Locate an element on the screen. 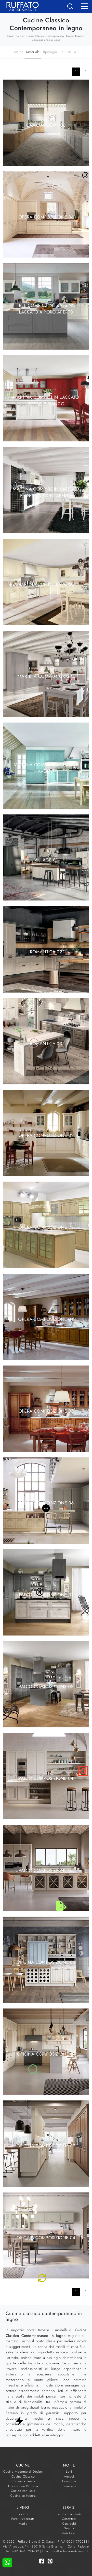  indicates flash or lightning mode is enabled is located at coordinates (19, 2421).